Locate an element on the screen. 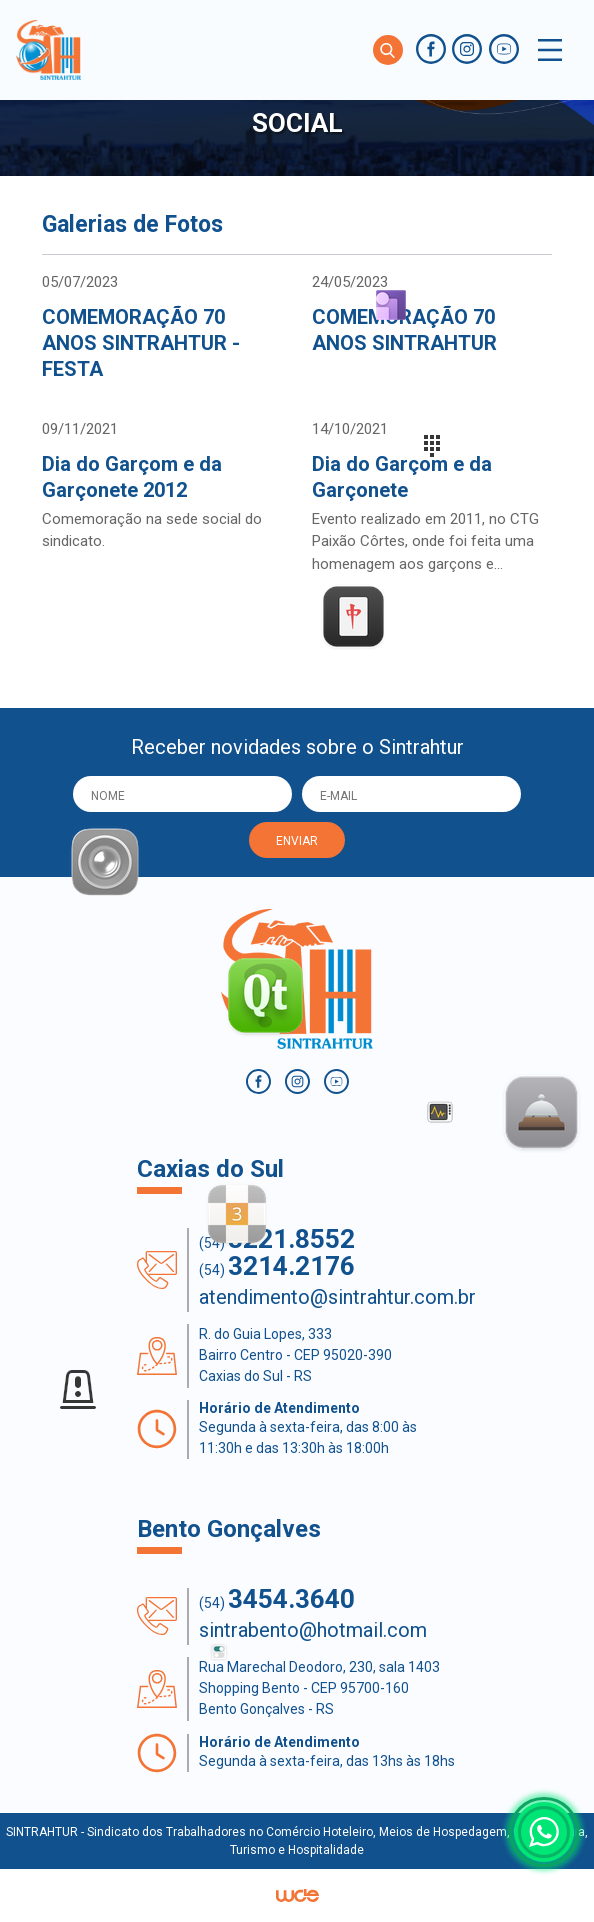 The height and width of the screenshot is (1922, 594). open ksudoku puzzle game is located at coordinates (237, 1214).